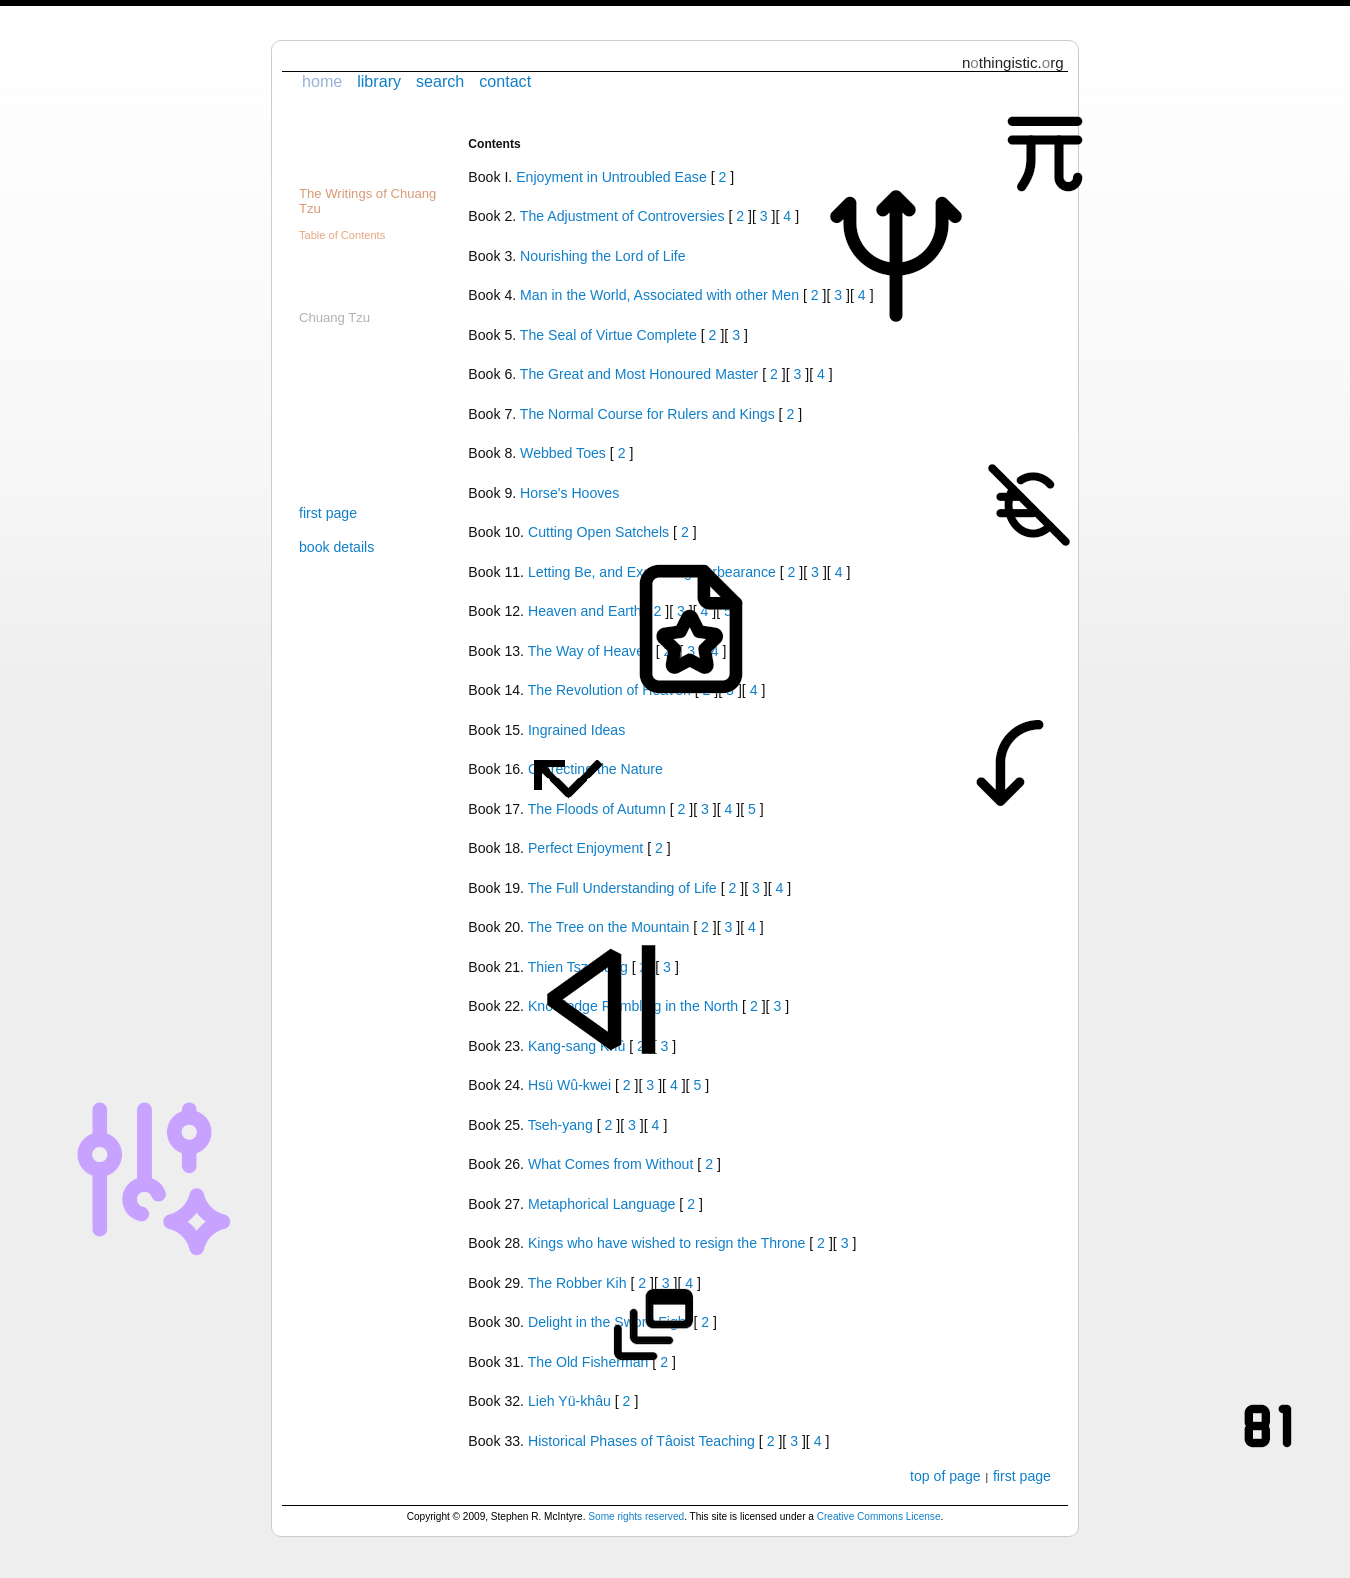 This screenshot has width=1350, height=1578. I want to click on neptune or poseidon symbol in astrology or mythology app, so click(896, 256).